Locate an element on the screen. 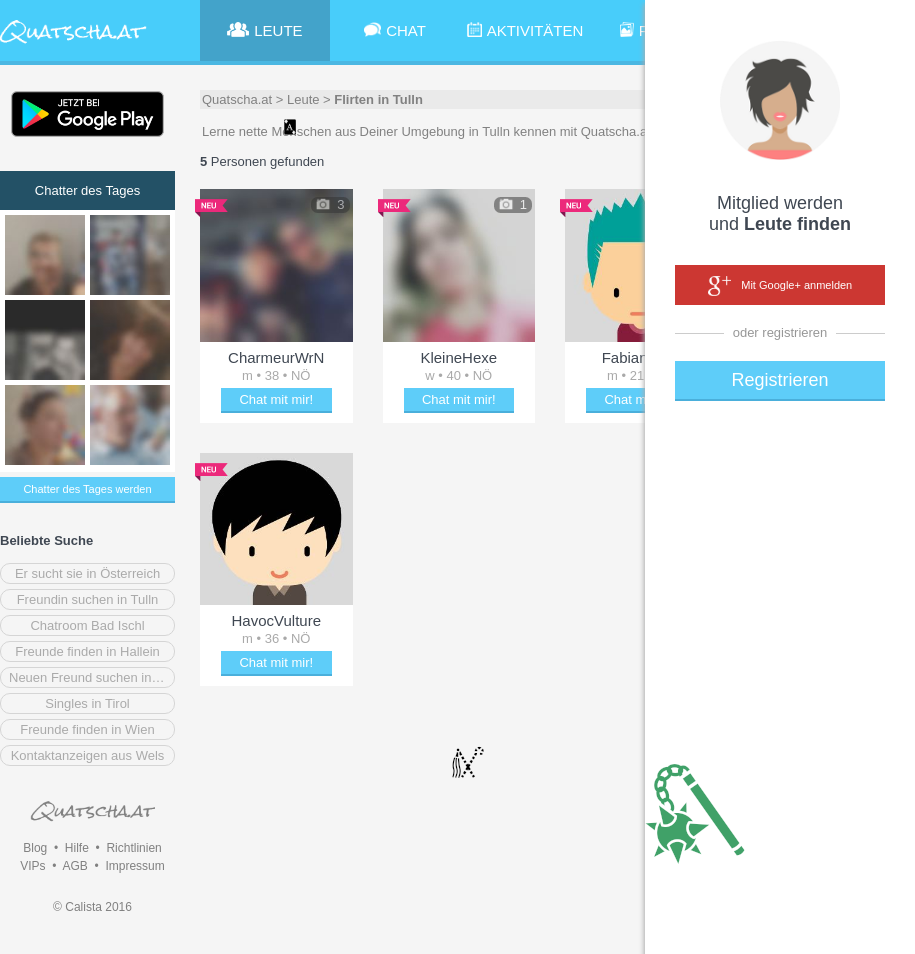 The image size is (915, 954). ancient Egyptian royalty or pharaoh symbol is located at coordinates (468, 762).